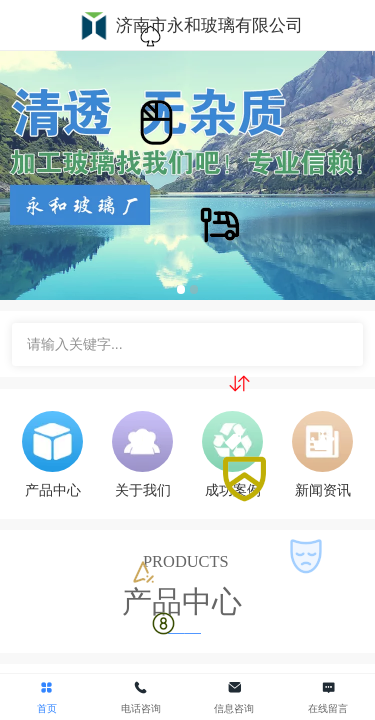 This screenshot has width=375, height=720. I want to click on view discounted or sale locations nearby, so click(143, 572).